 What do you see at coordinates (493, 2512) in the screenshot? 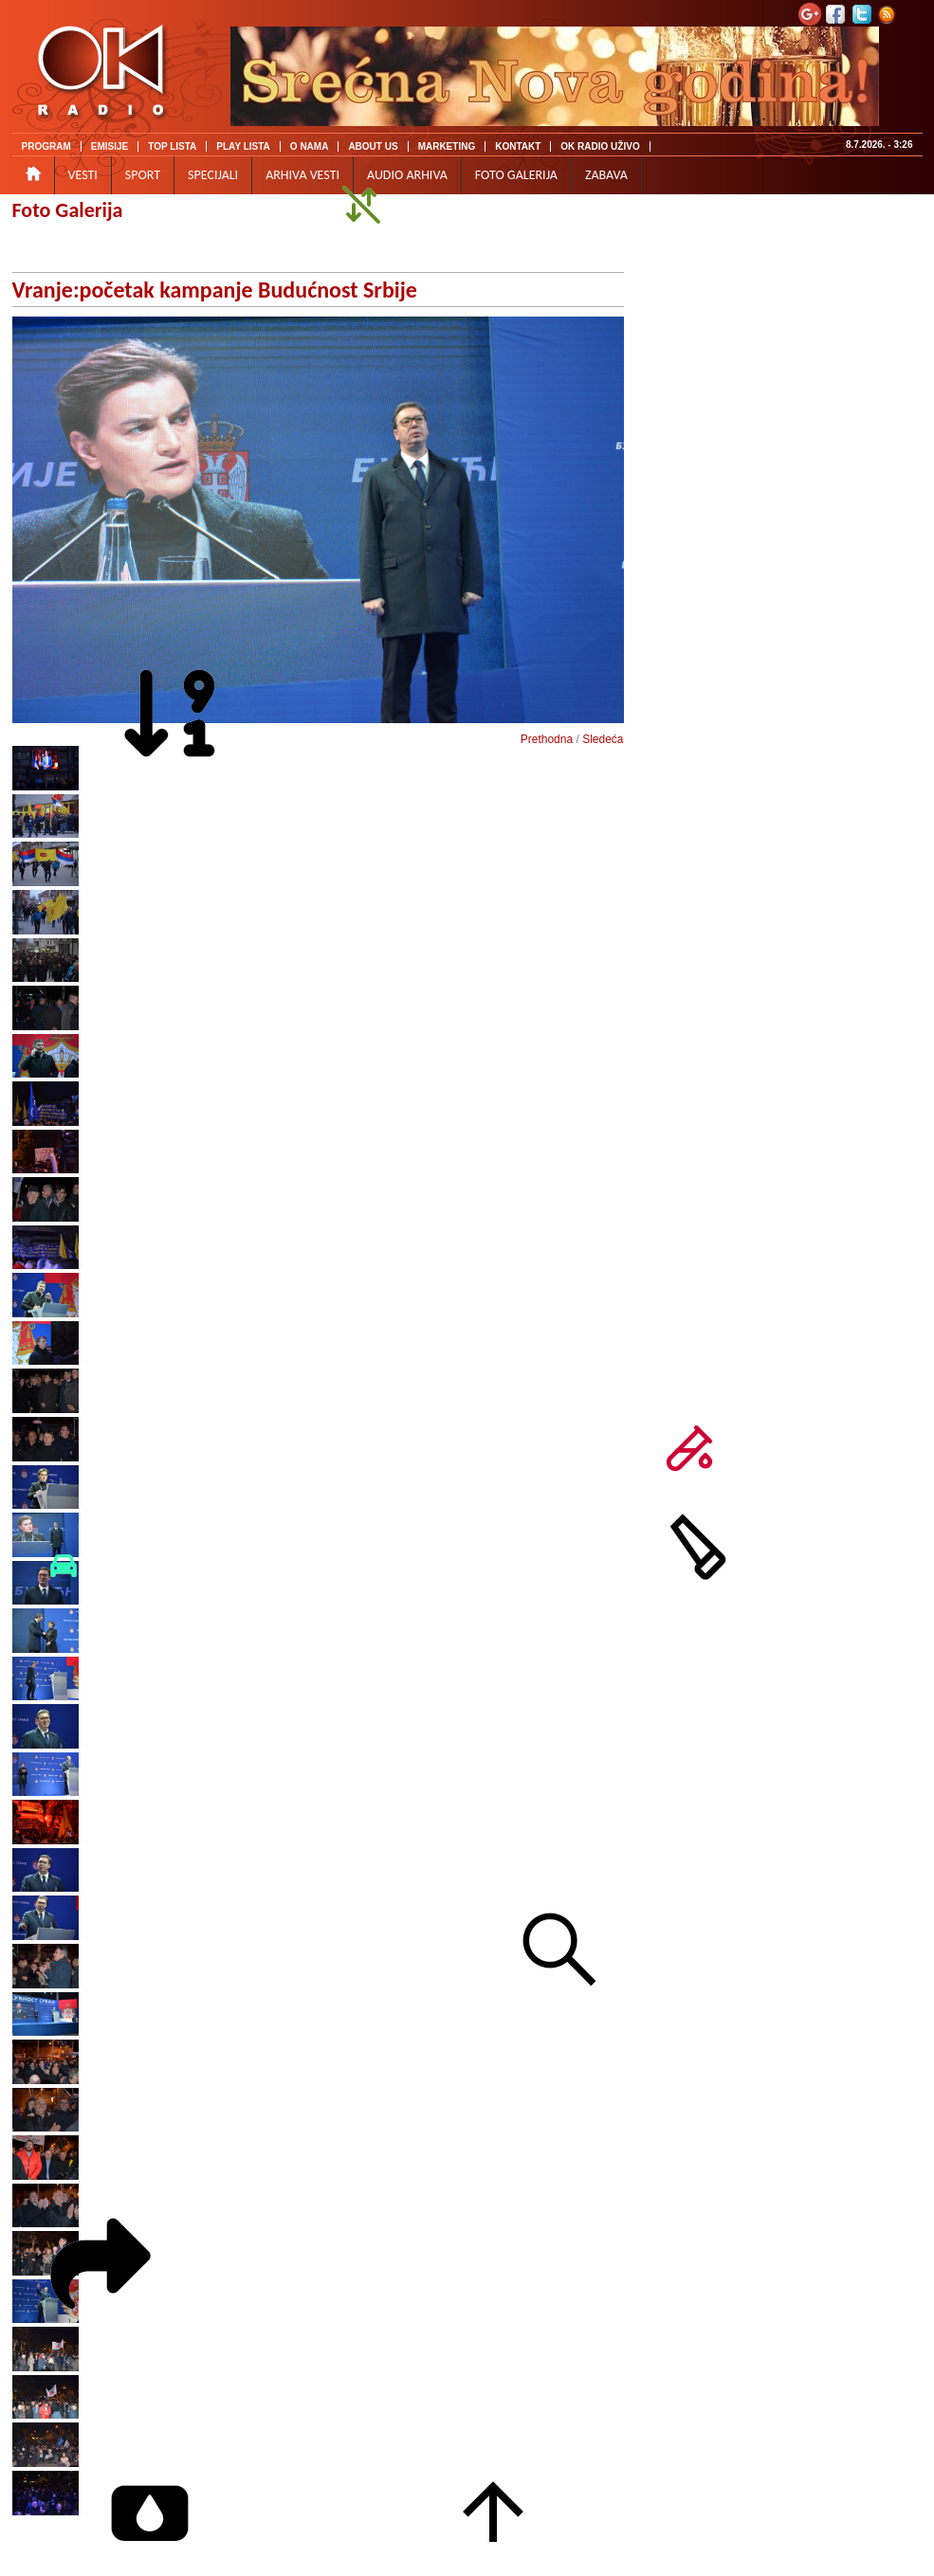
I see `scroll to top of page` at bounding box center [493, 2512].